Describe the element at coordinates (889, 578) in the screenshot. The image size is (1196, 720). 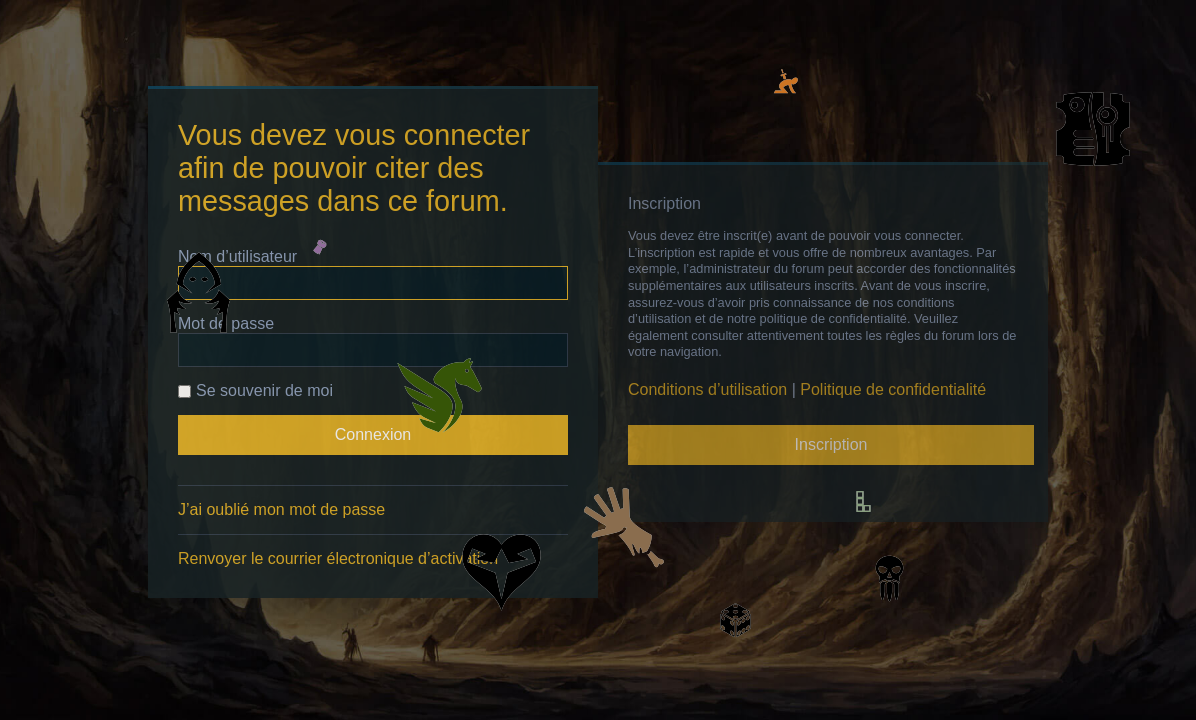
I see `indicates danger or deadly hazard in game` at that location.